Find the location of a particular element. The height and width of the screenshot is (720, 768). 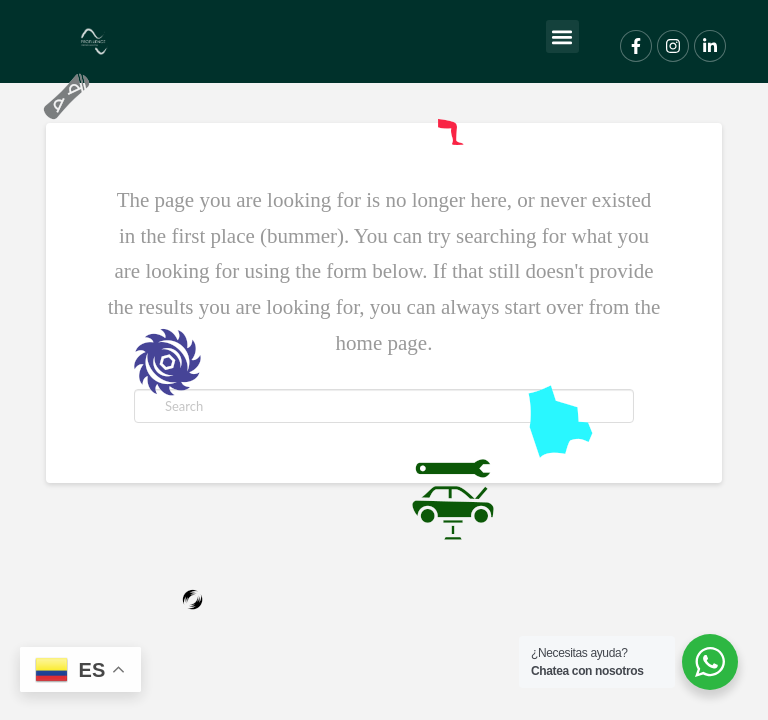

indicates a sawblade or cutting tool in a game interface is located at coordinates (167, 361).